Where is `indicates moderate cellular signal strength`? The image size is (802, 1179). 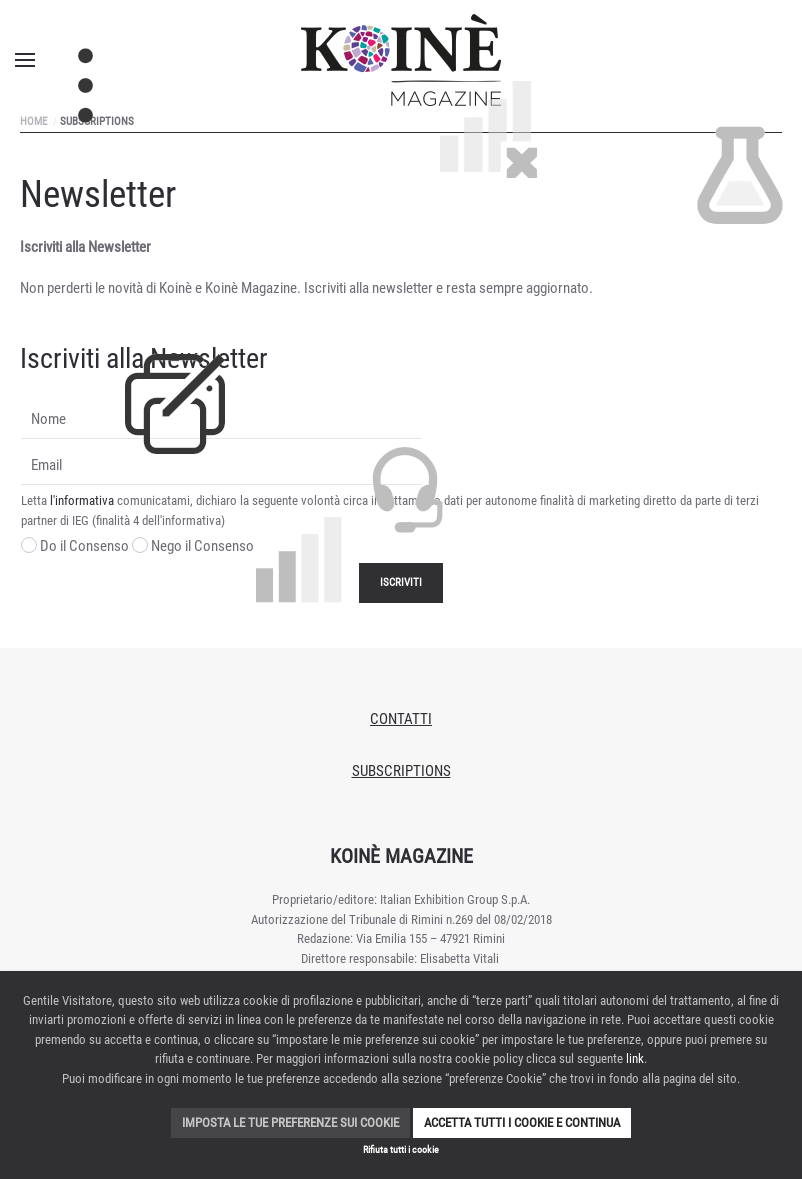 indicates moderate cellular signal strength is located at coordinates (301, 562).